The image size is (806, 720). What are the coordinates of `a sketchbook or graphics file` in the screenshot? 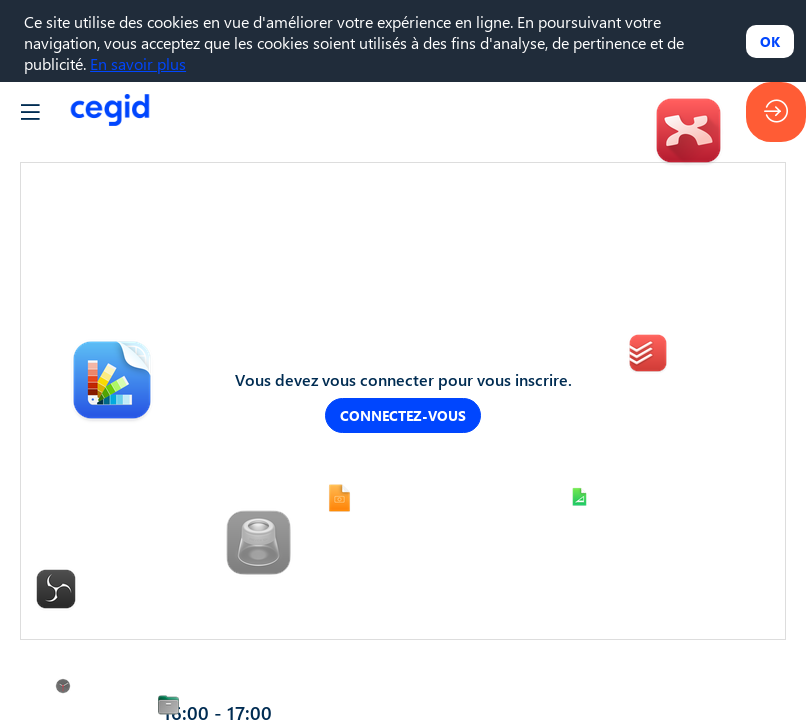 It's located at (339, 498).